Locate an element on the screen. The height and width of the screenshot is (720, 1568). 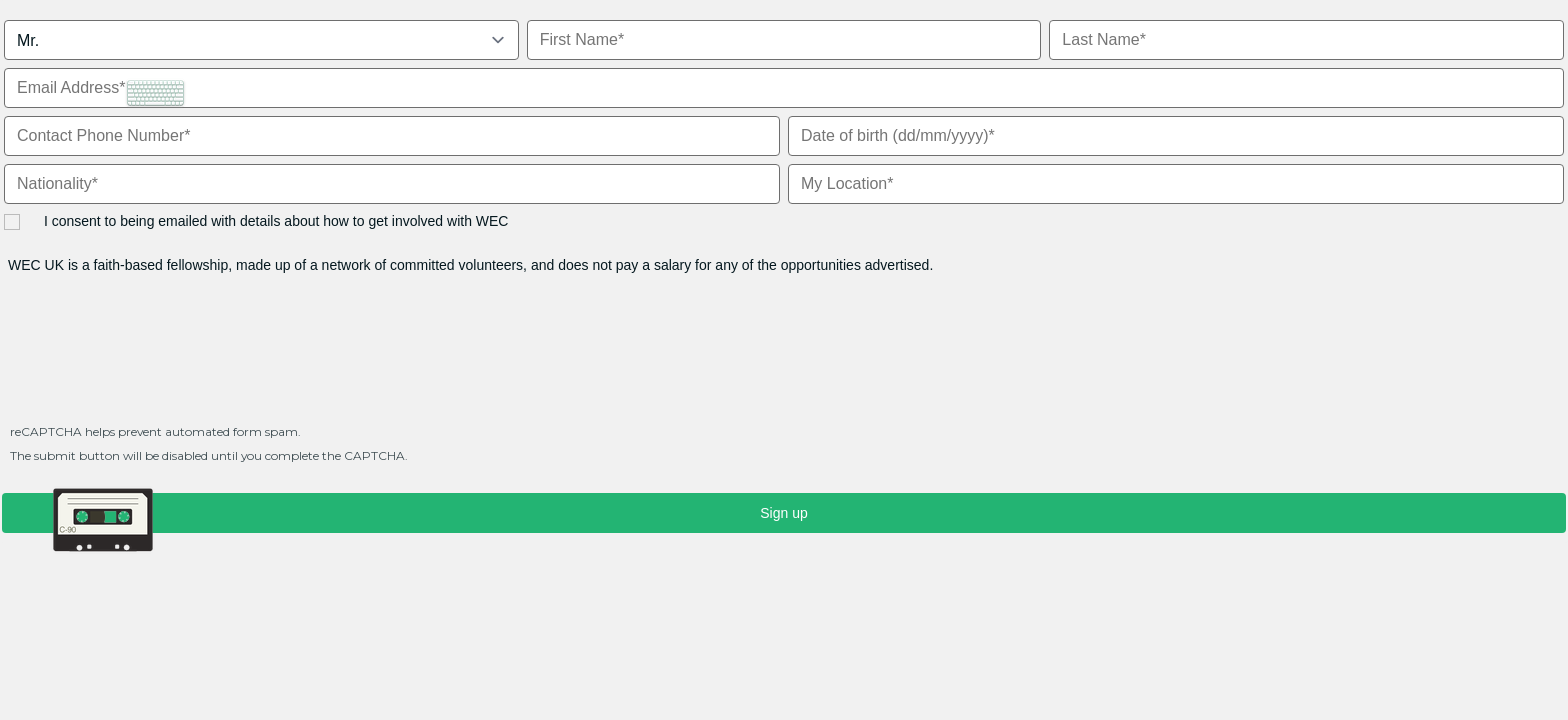
bluetooth keyboard connected successfully is located at coordinates (155, 93).